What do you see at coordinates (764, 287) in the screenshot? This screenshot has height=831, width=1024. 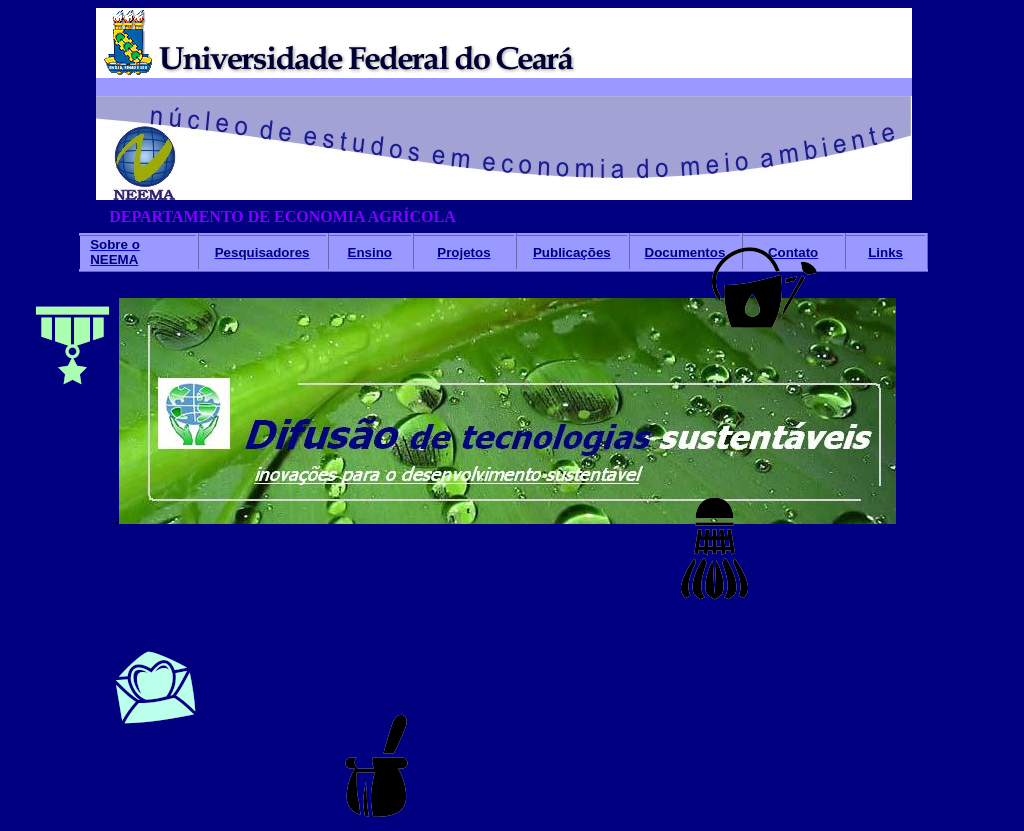 I see `water plants or crops in a gardening game` at bounding box center [764, 287].